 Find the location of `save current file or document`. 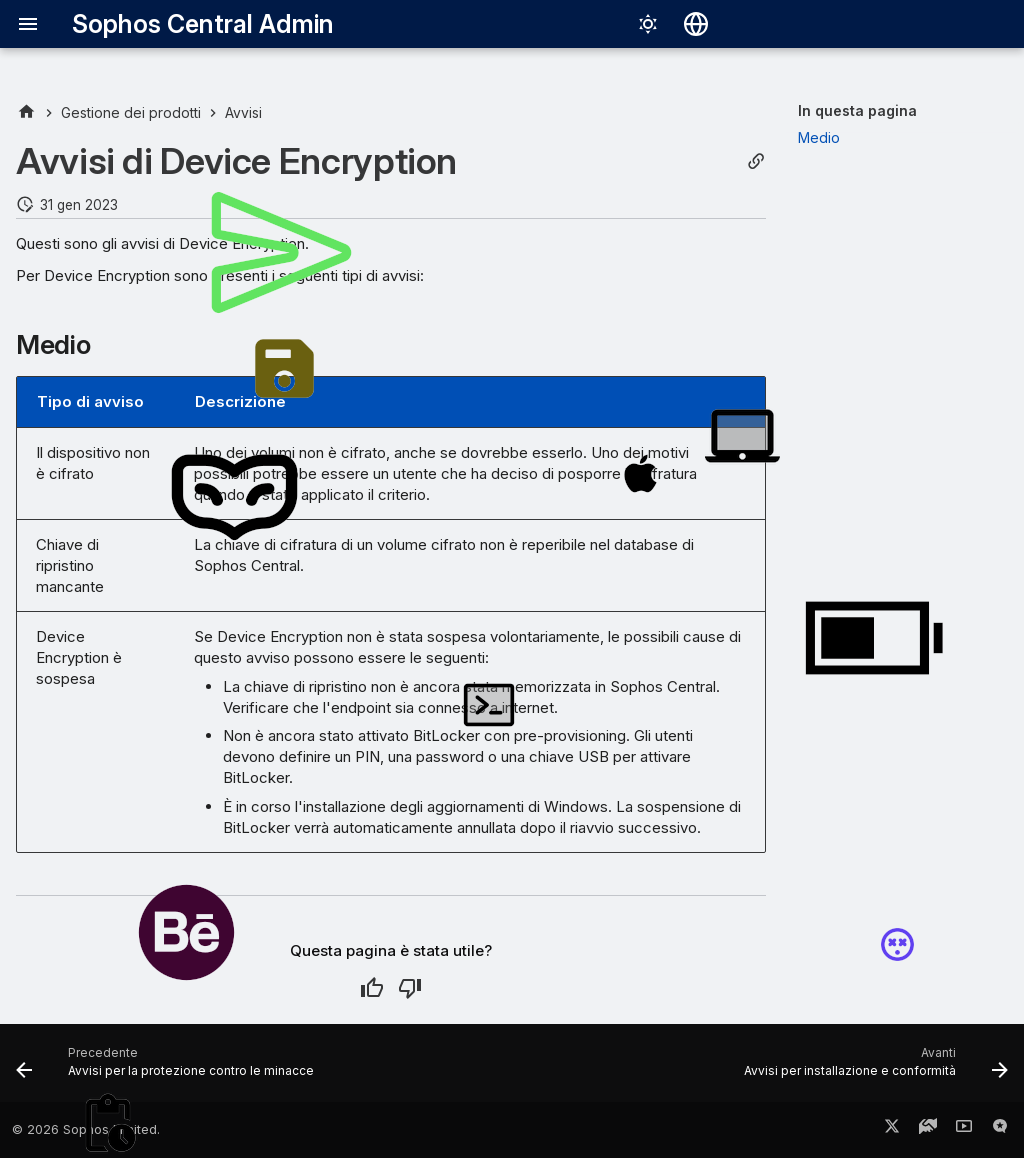

save current file or document is located at coordinates (284, 368).